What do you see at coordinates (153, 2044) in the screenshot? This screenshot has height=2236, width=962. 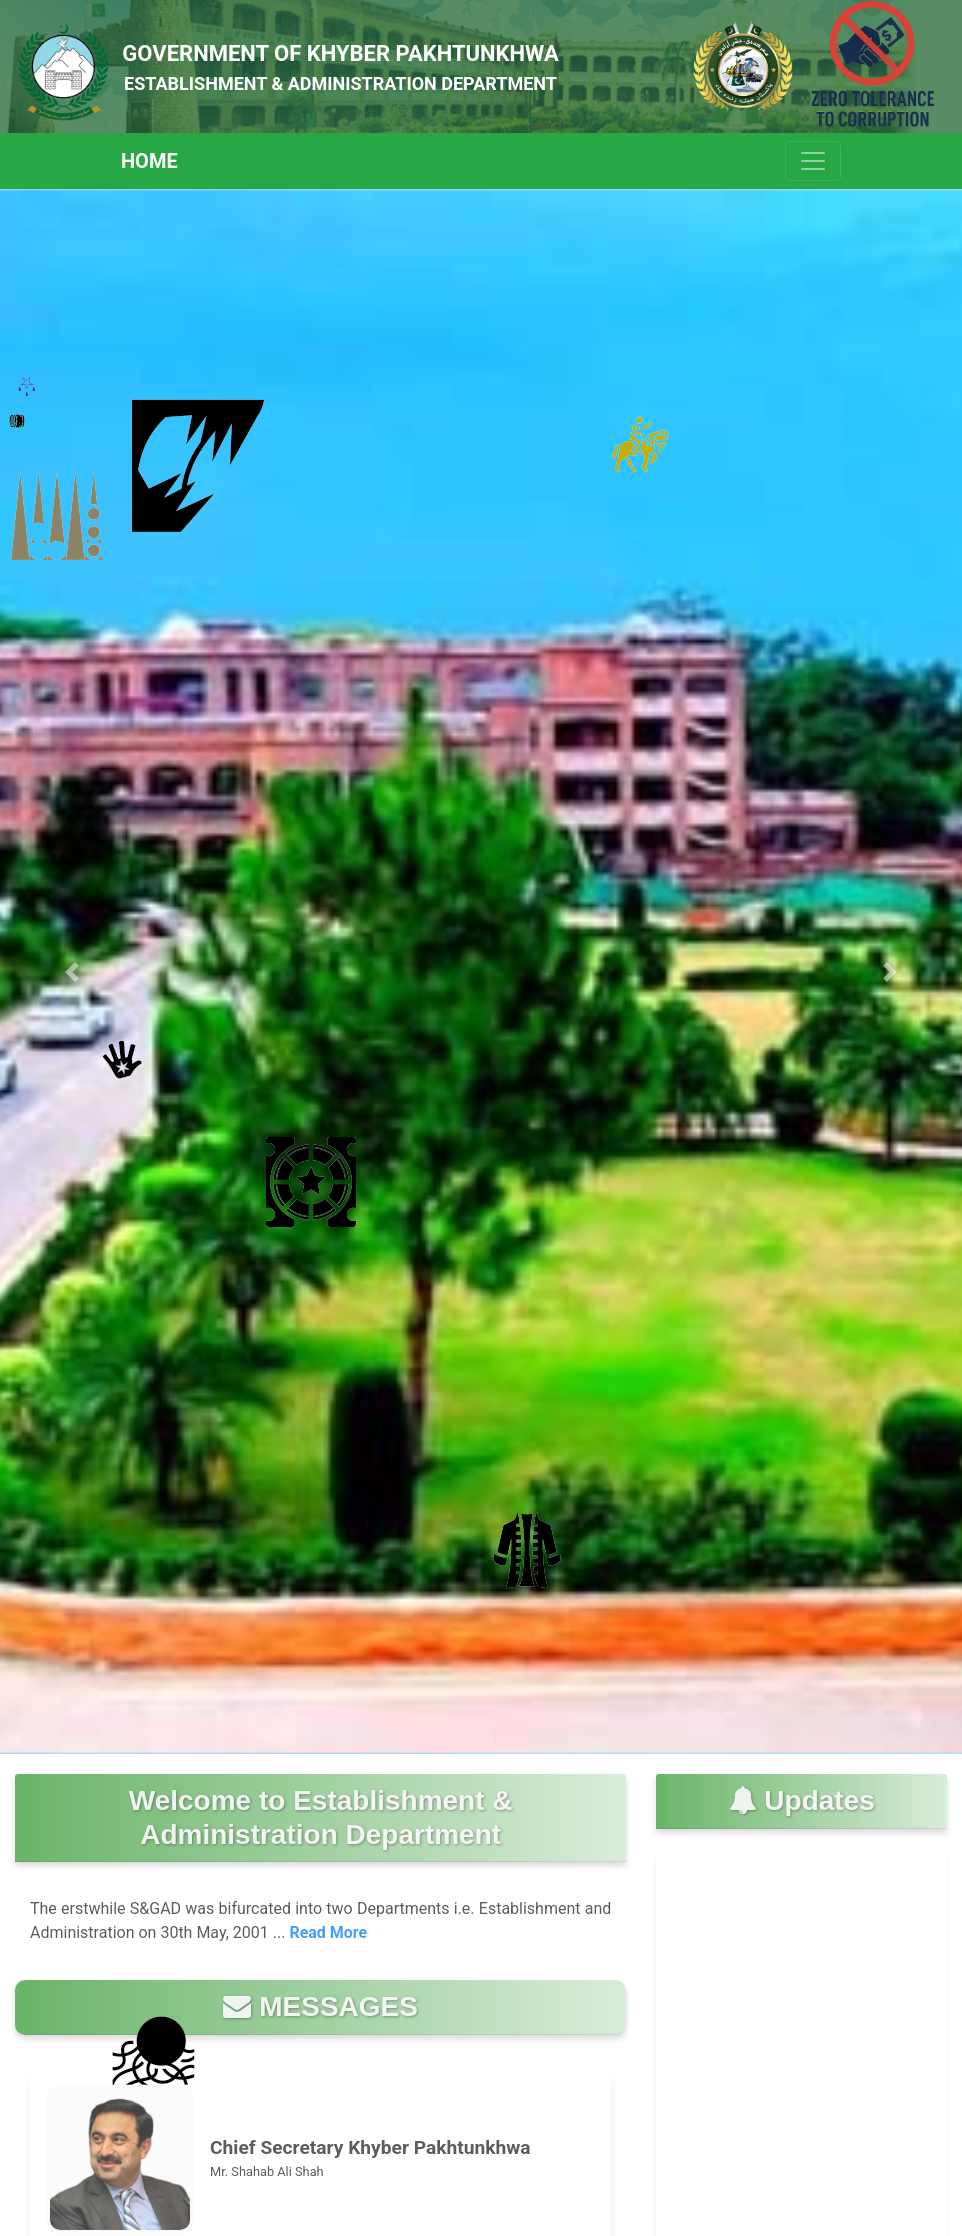 I see `indicates a noodle or pasta dish item` at bounding box center [153, 2044].